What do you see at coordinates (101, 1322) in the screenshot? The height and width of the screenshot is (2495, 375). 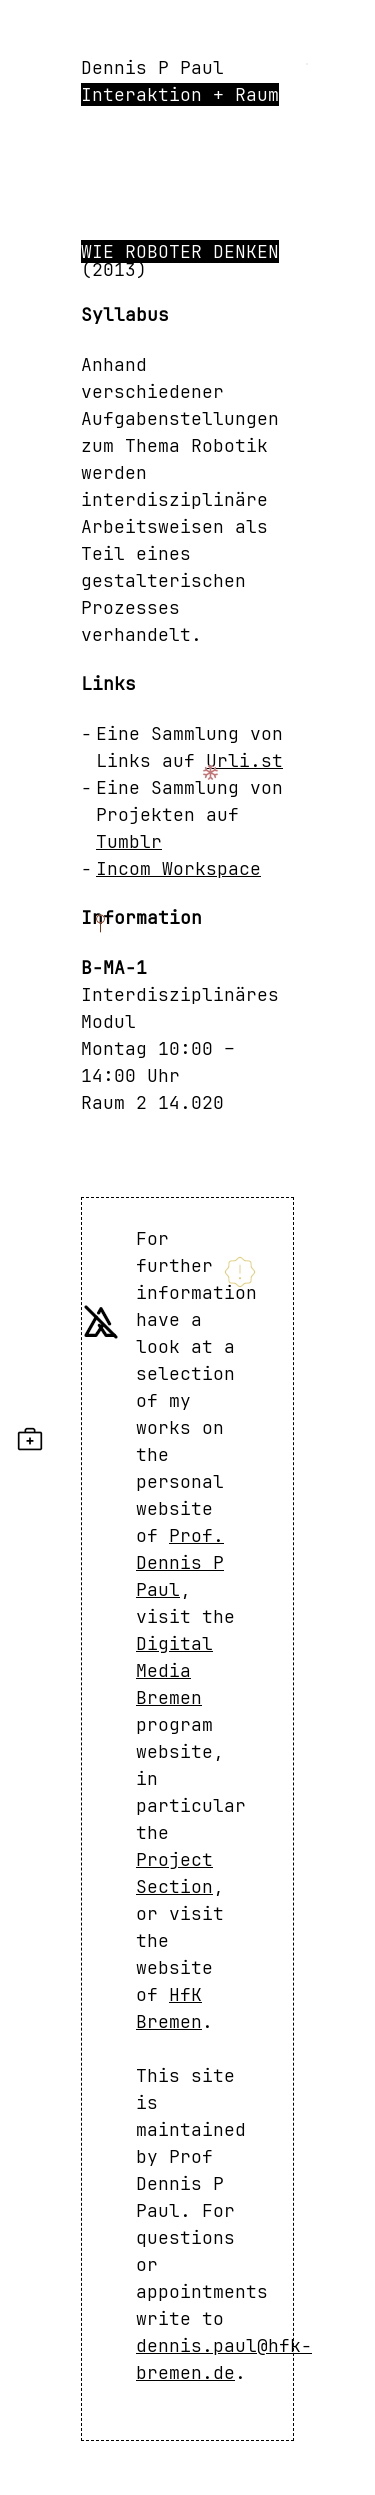 I see `camping site unavailable or closed` at bounding box center [101, 1322].